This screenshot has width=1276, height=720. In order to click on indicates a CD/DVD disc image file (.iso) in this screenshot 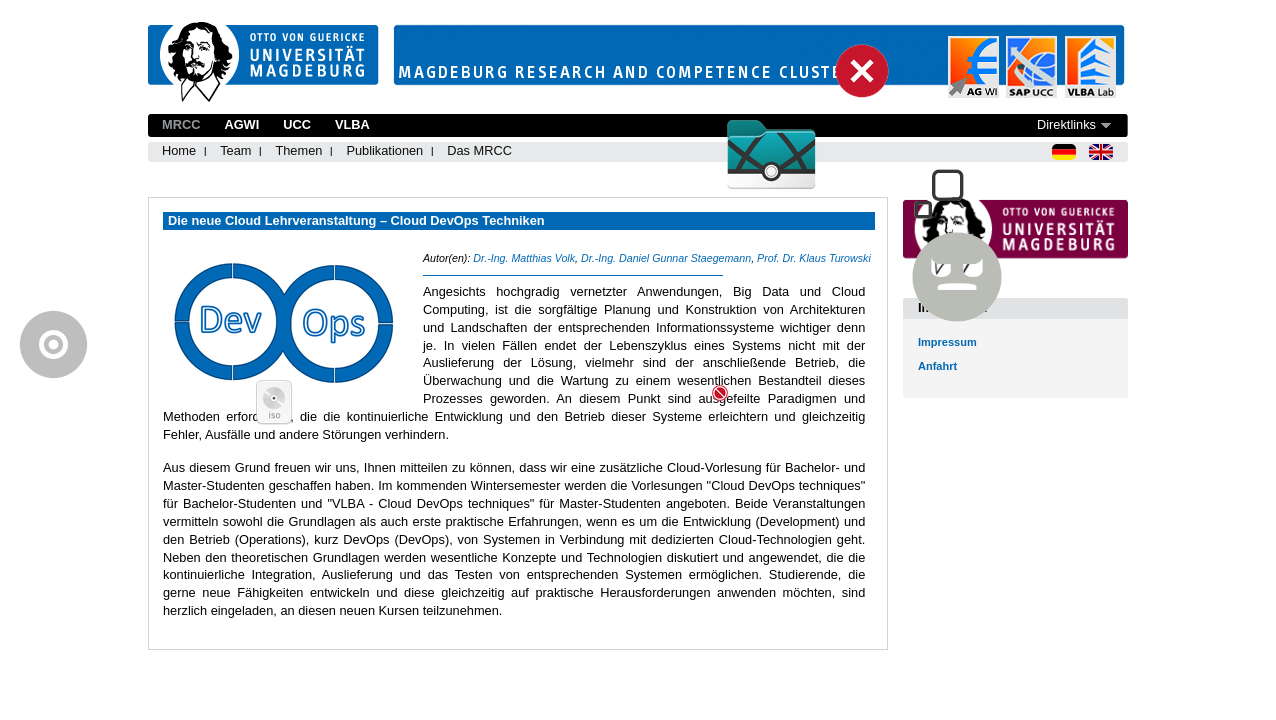, I will do `click(274, 402)`.